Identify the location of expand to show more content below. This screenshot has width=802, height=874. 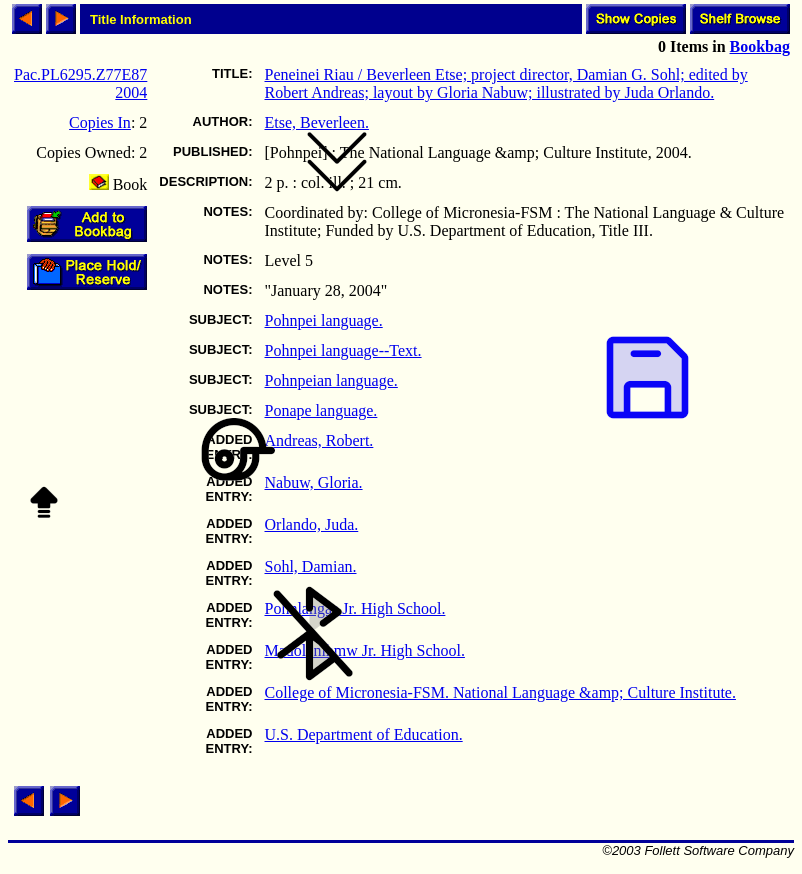
(337, 159).